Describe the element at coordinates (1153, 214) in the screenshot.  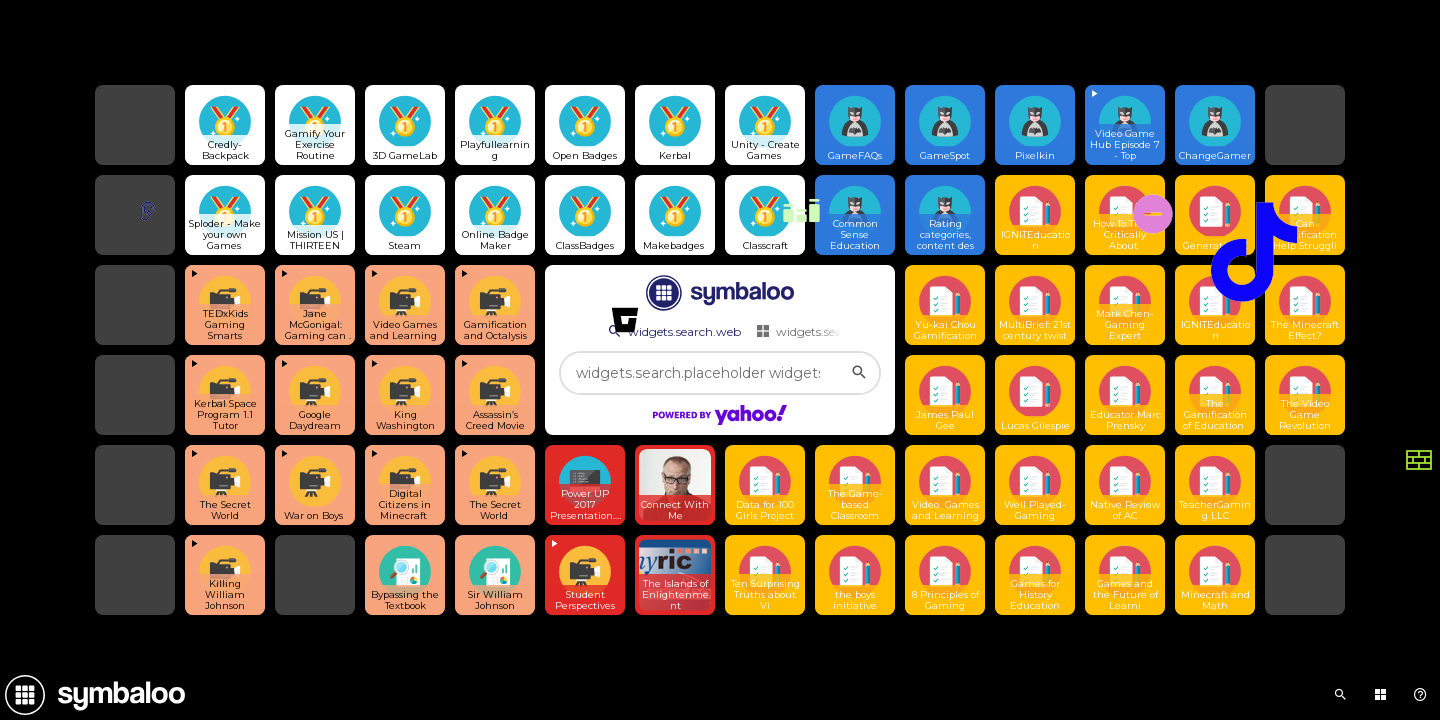
I see `remove an item from a list` at that location.